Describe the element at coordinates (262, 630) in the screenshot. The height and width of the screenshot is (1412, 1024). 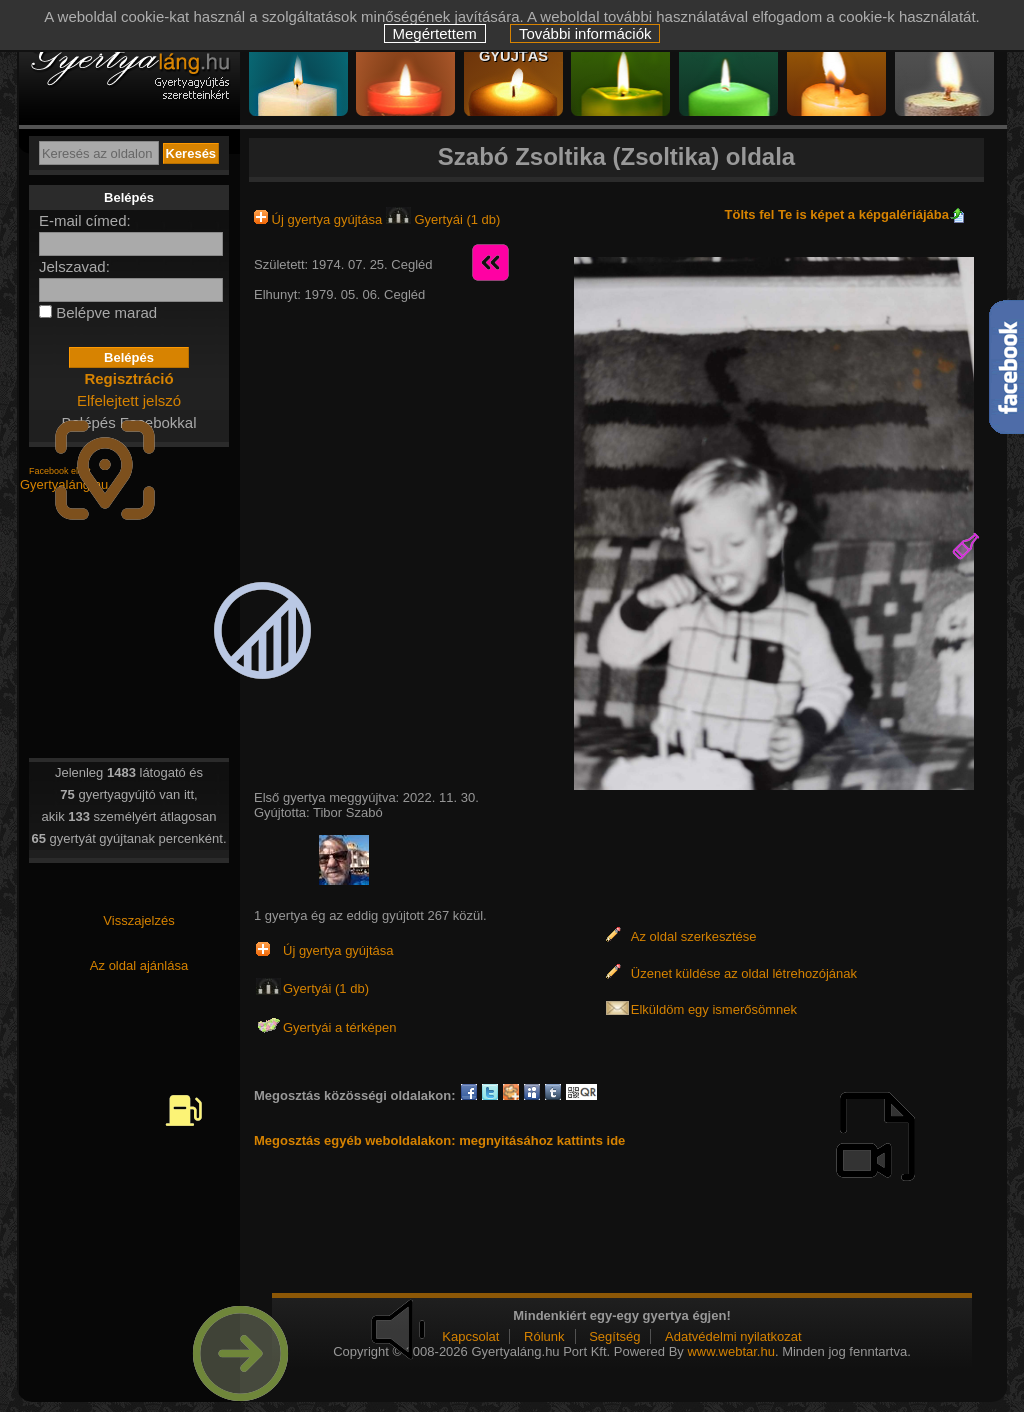
I see `adjust display contrast settings` at that location.